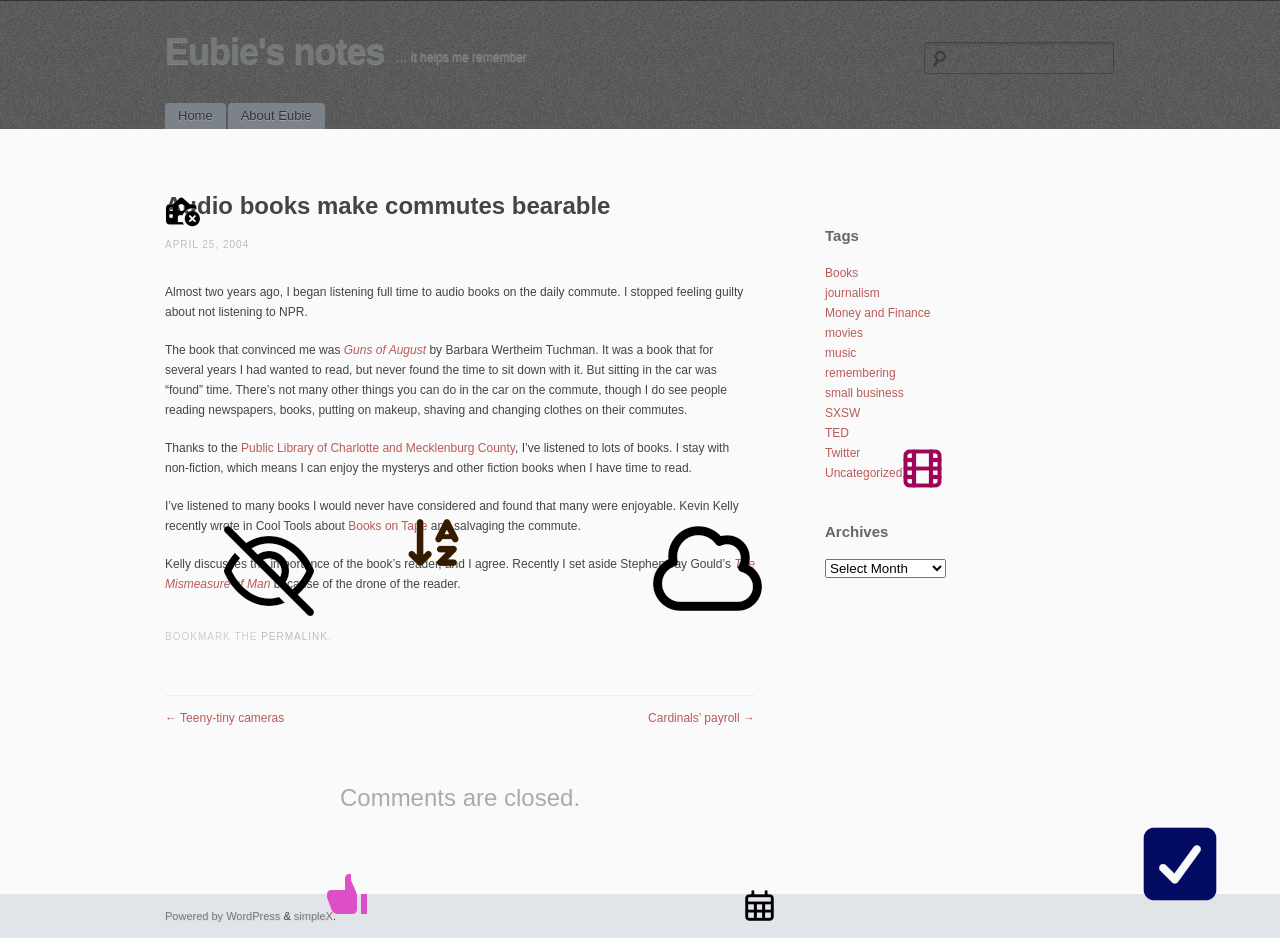 This screenshot has height=938, width=1280. What do you see at coordinates (922, 468) in the screenshot?
I see `access video or movie content` at bounding box center [922, 468].